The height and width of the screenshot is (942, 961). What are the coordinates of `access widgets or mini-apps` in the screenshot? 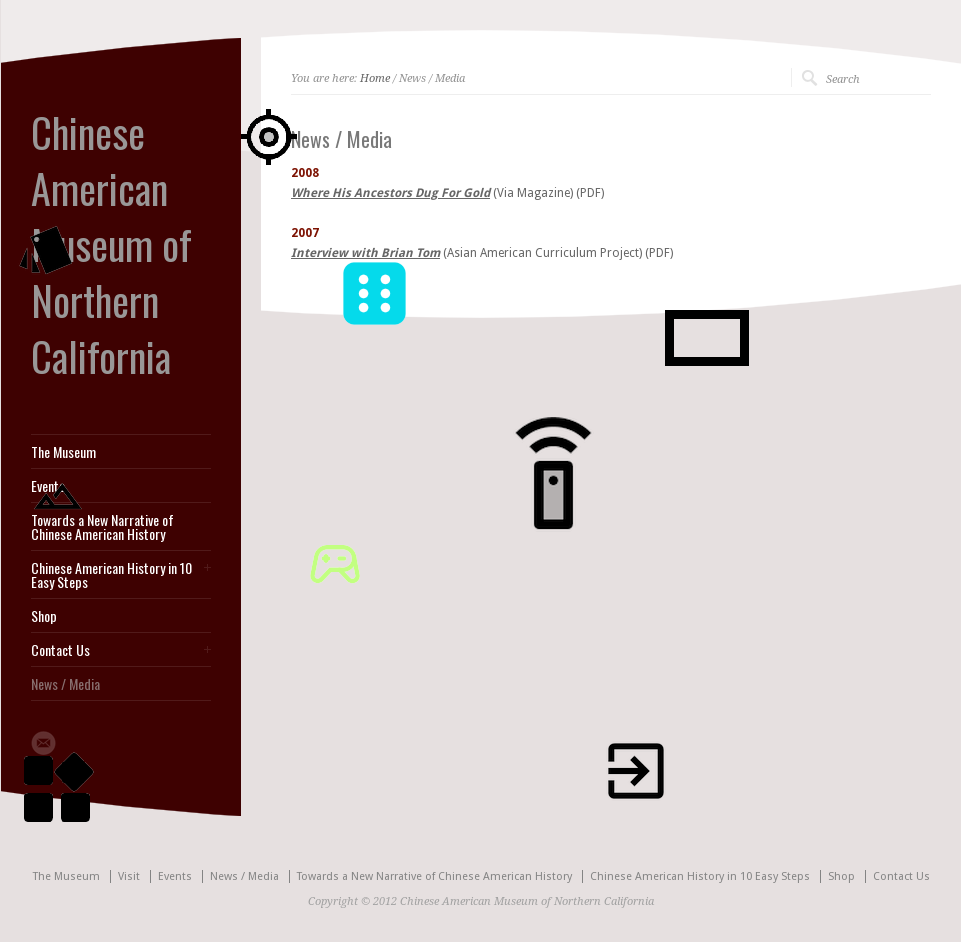 It's located at (57, 789).